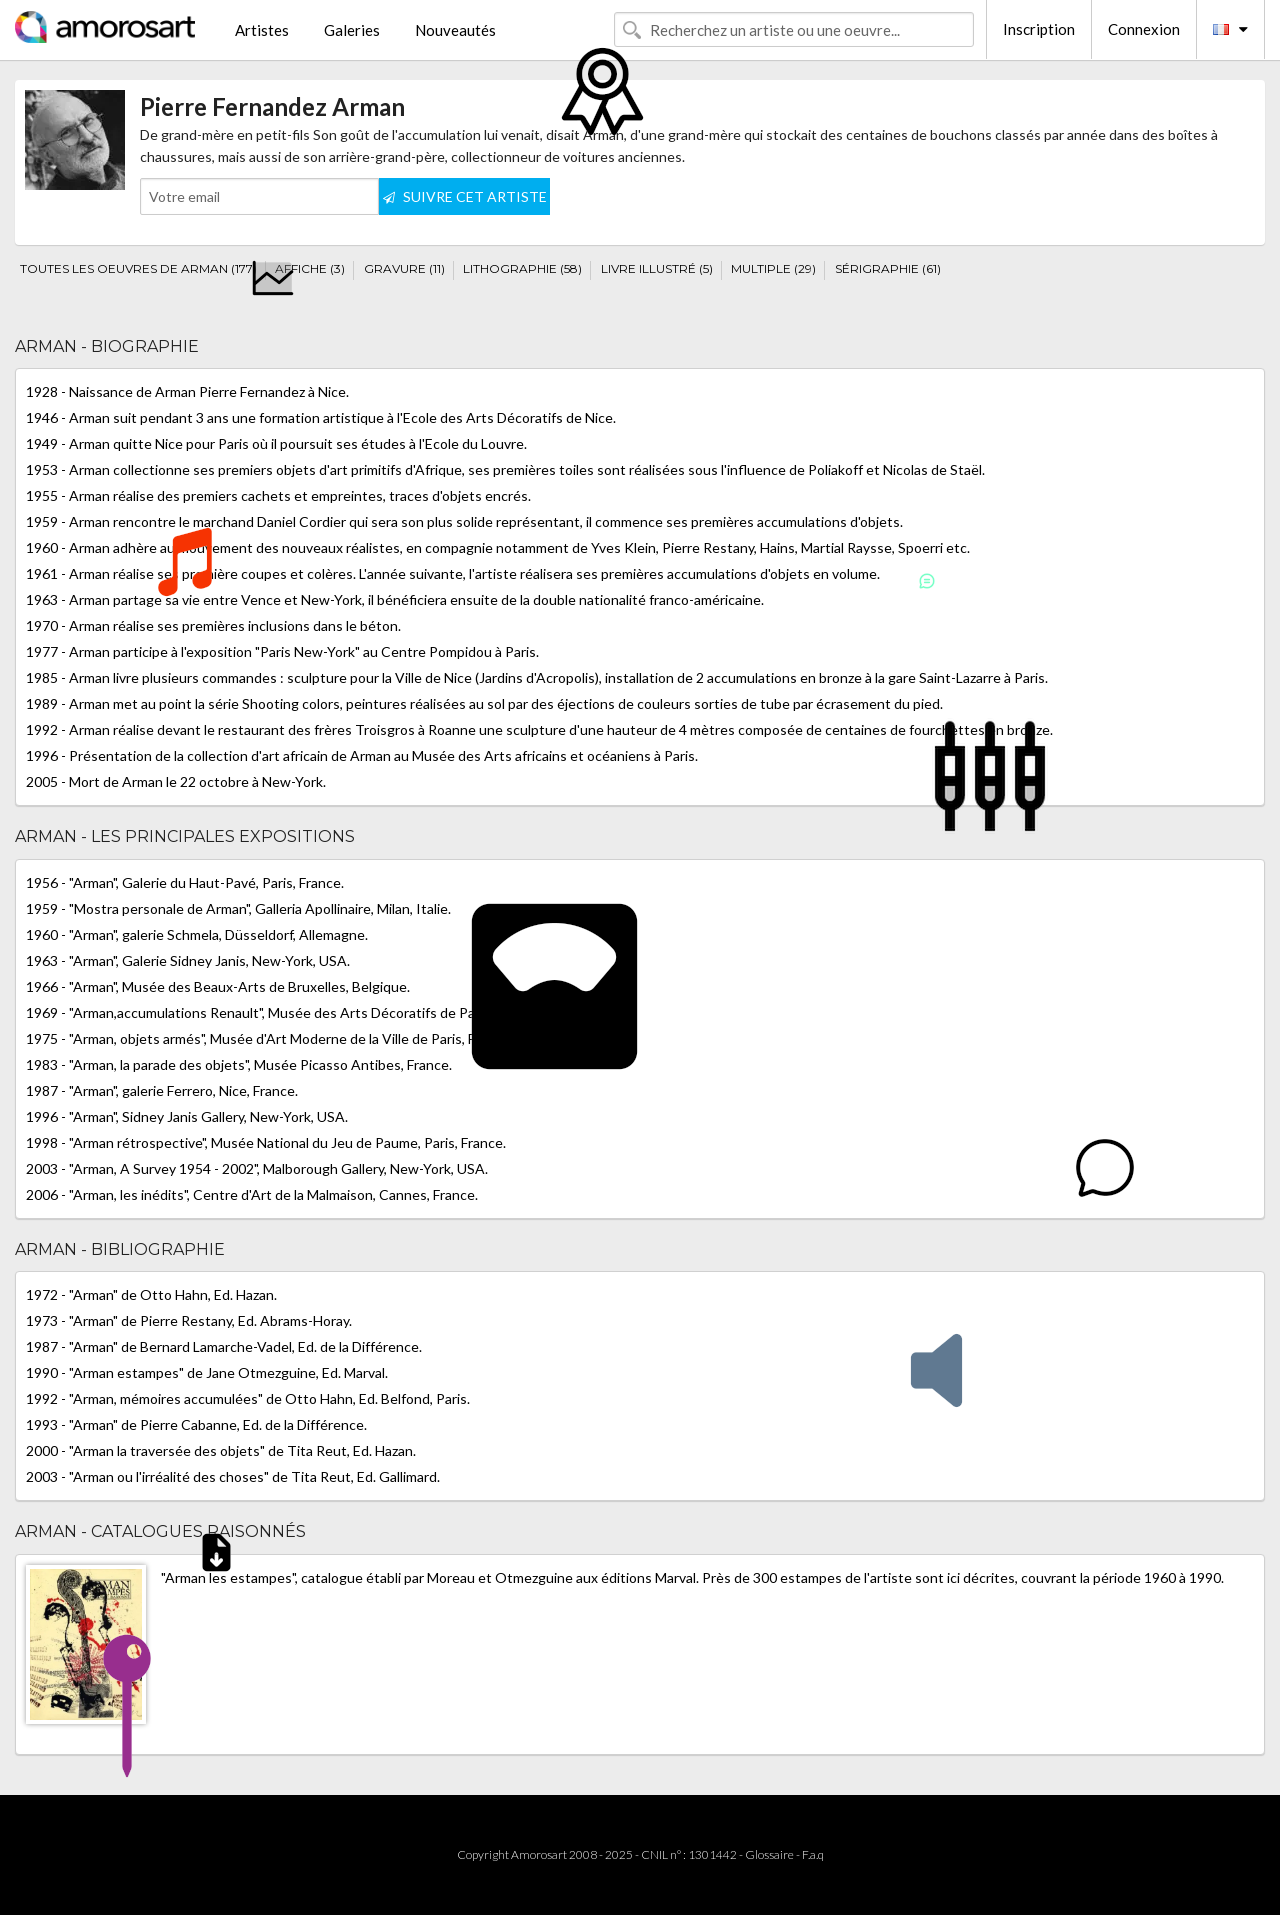 The height and width of the screenshot is (1915, 1280). Describe the element at coordinates (554, 986) in the screenshot. I see `view weight or measurement data` at that location.